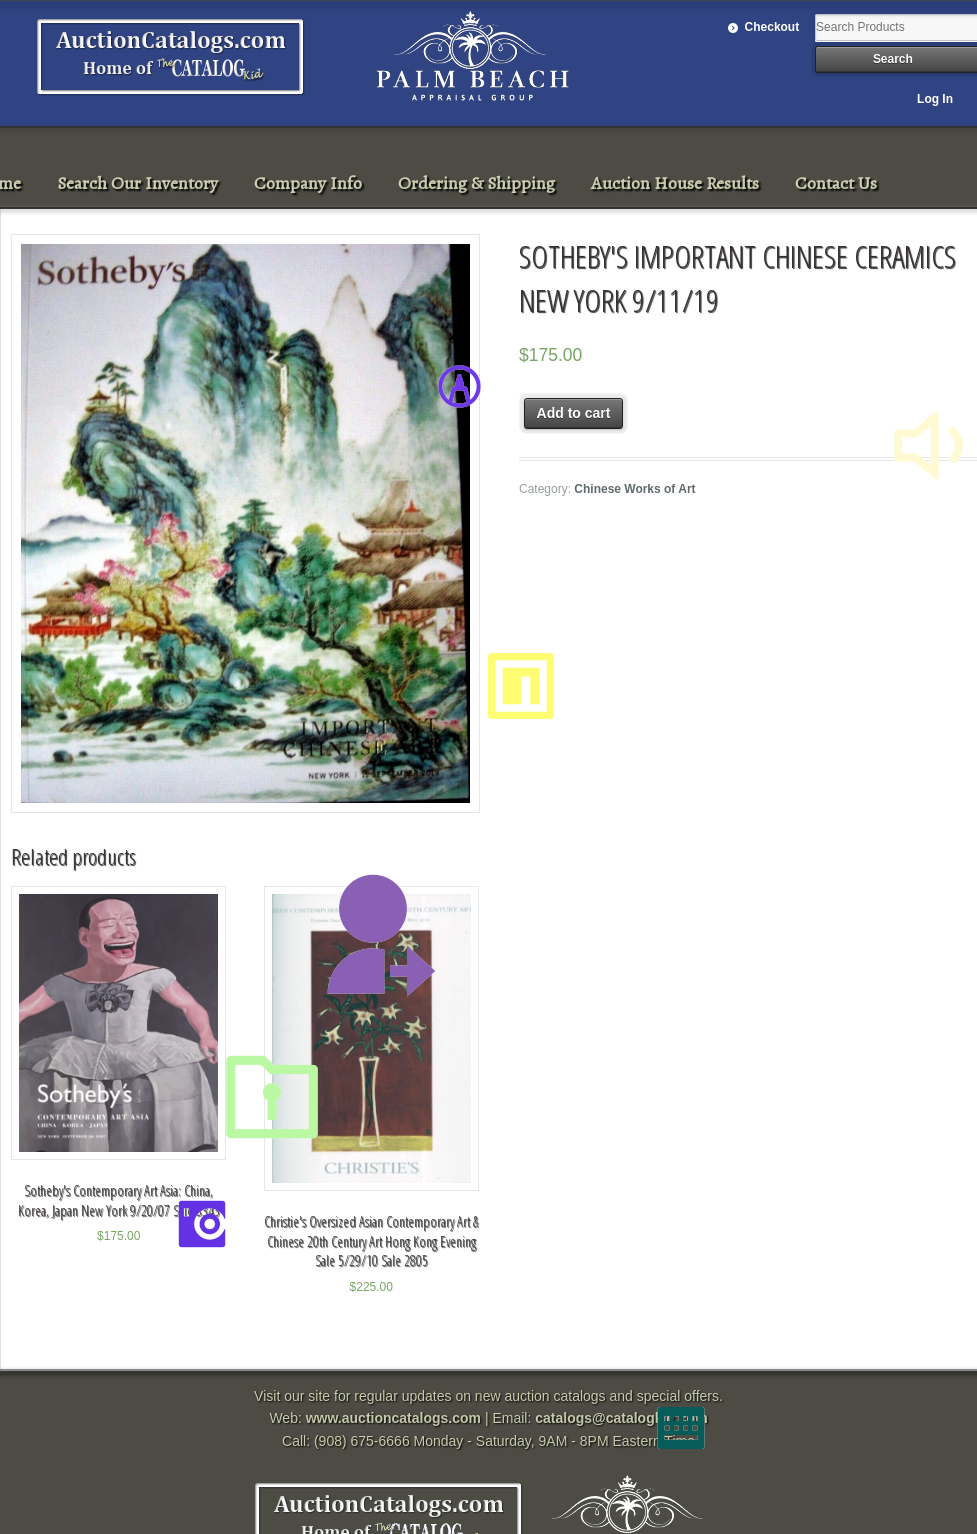  Describe the element at coordinates (202, 1224) in the screenshot. I see `access photo gallery or camera roll` at that location.